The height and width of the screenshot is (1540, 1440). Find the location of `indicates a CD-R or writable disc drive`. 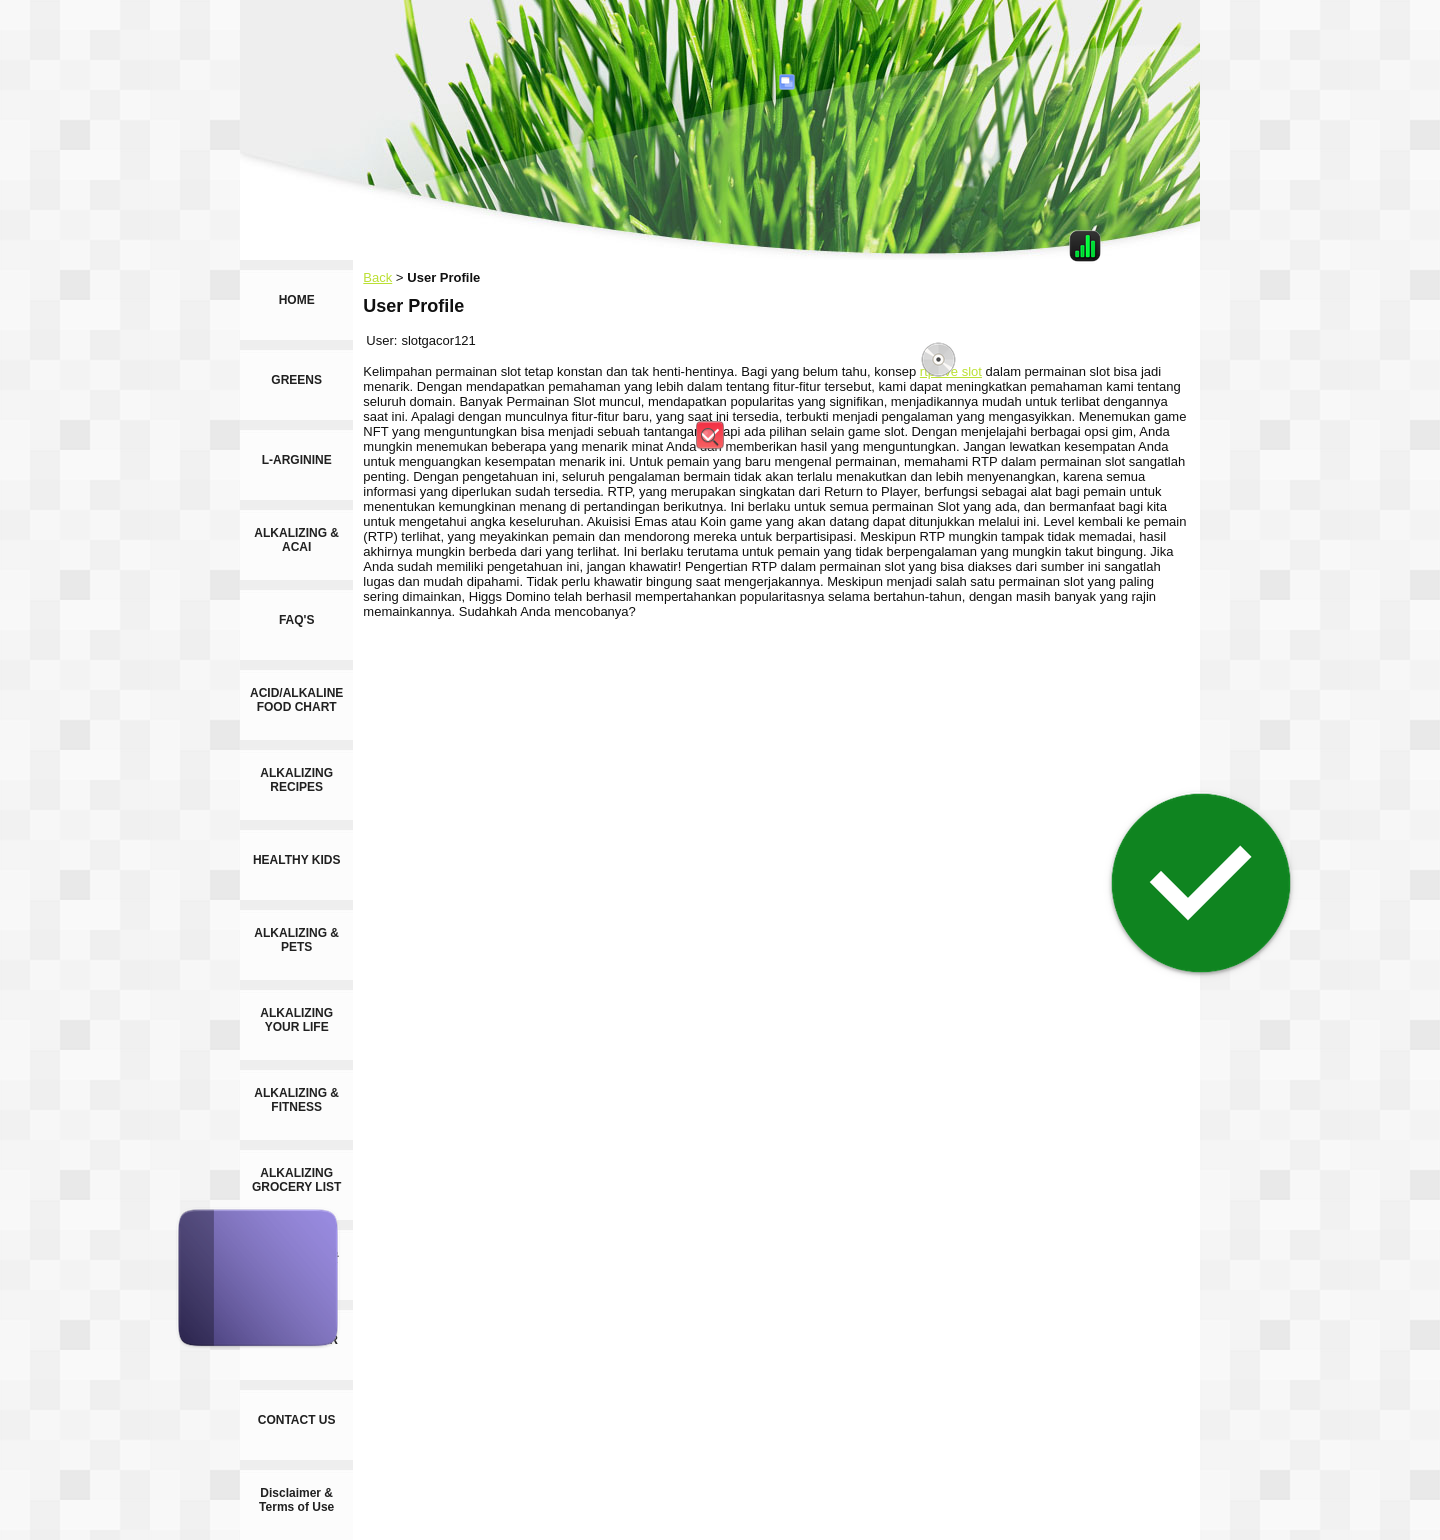

indicates a CD-R or writable disc drive is located at coordinates (938, 359).